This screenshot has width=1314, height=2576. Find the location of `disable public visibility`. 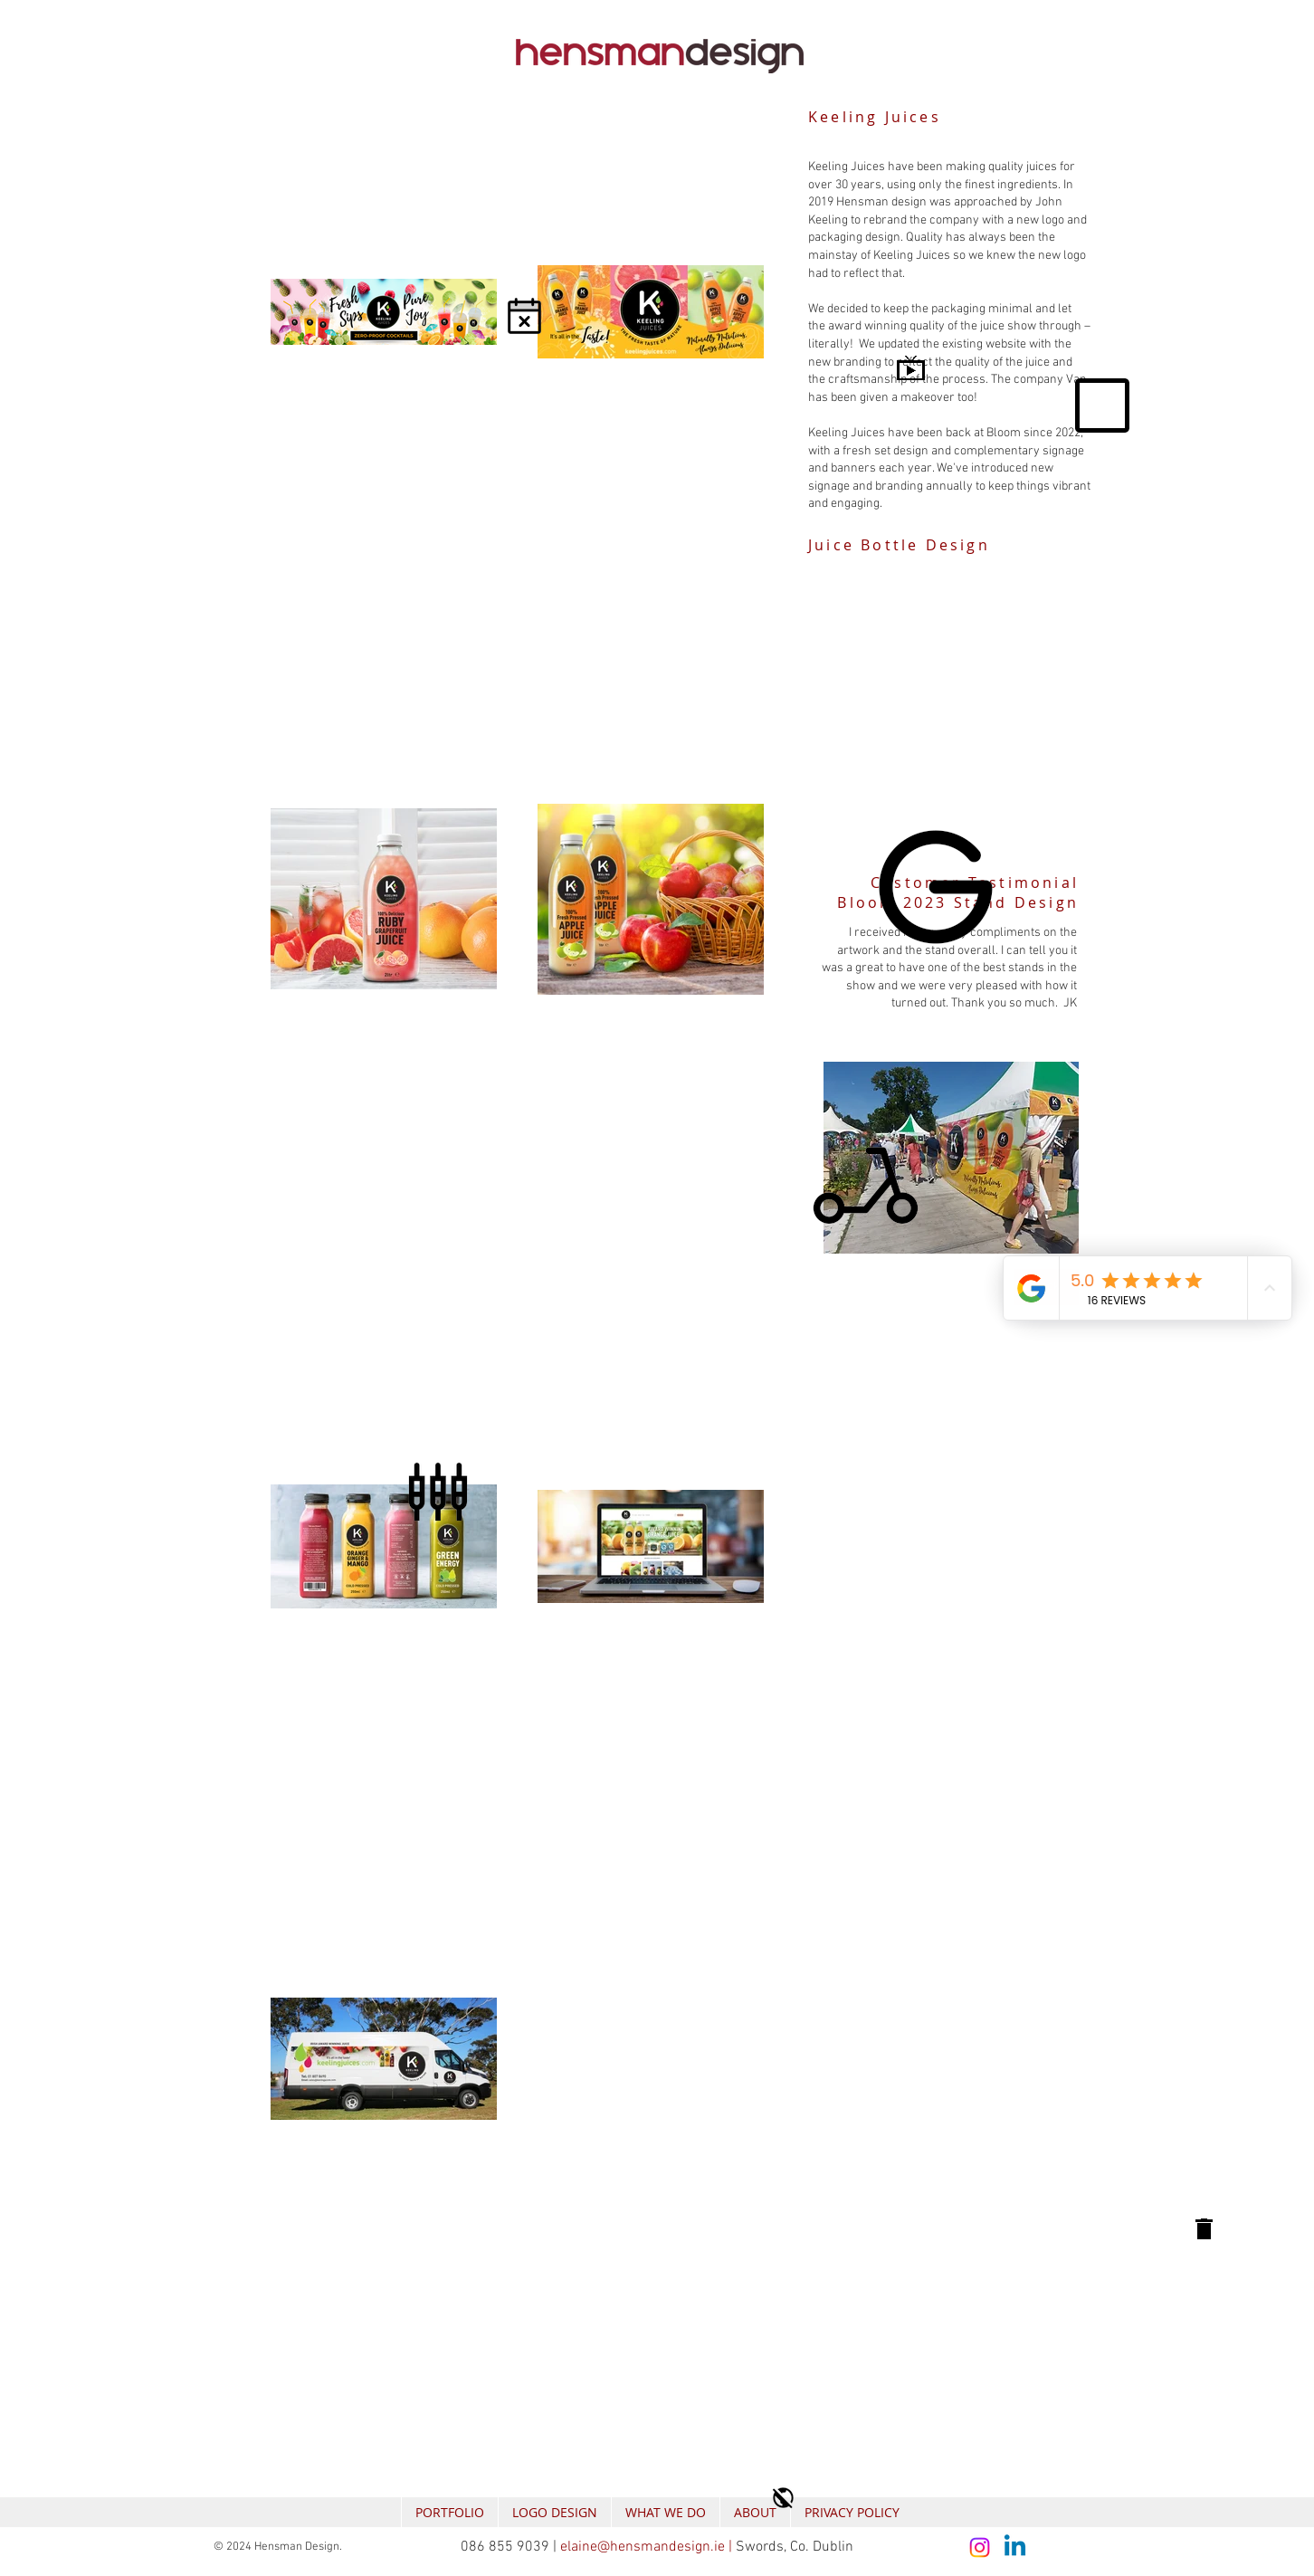

disable public visibility is located at coordinates (783, 2497).